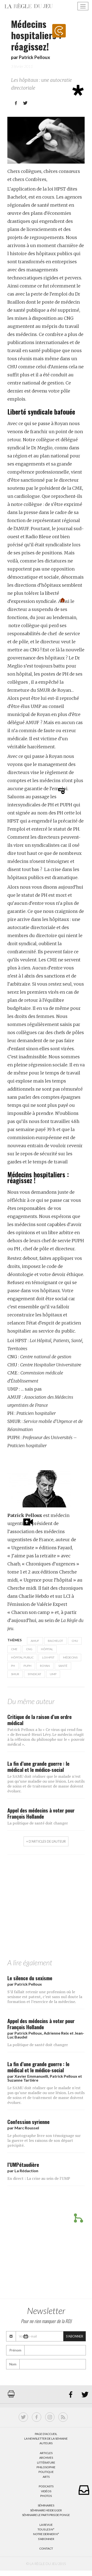 This screenshot has width=92, height=2576. I want to click on delete a row from a table or spreadsheet, so click(61, 791).